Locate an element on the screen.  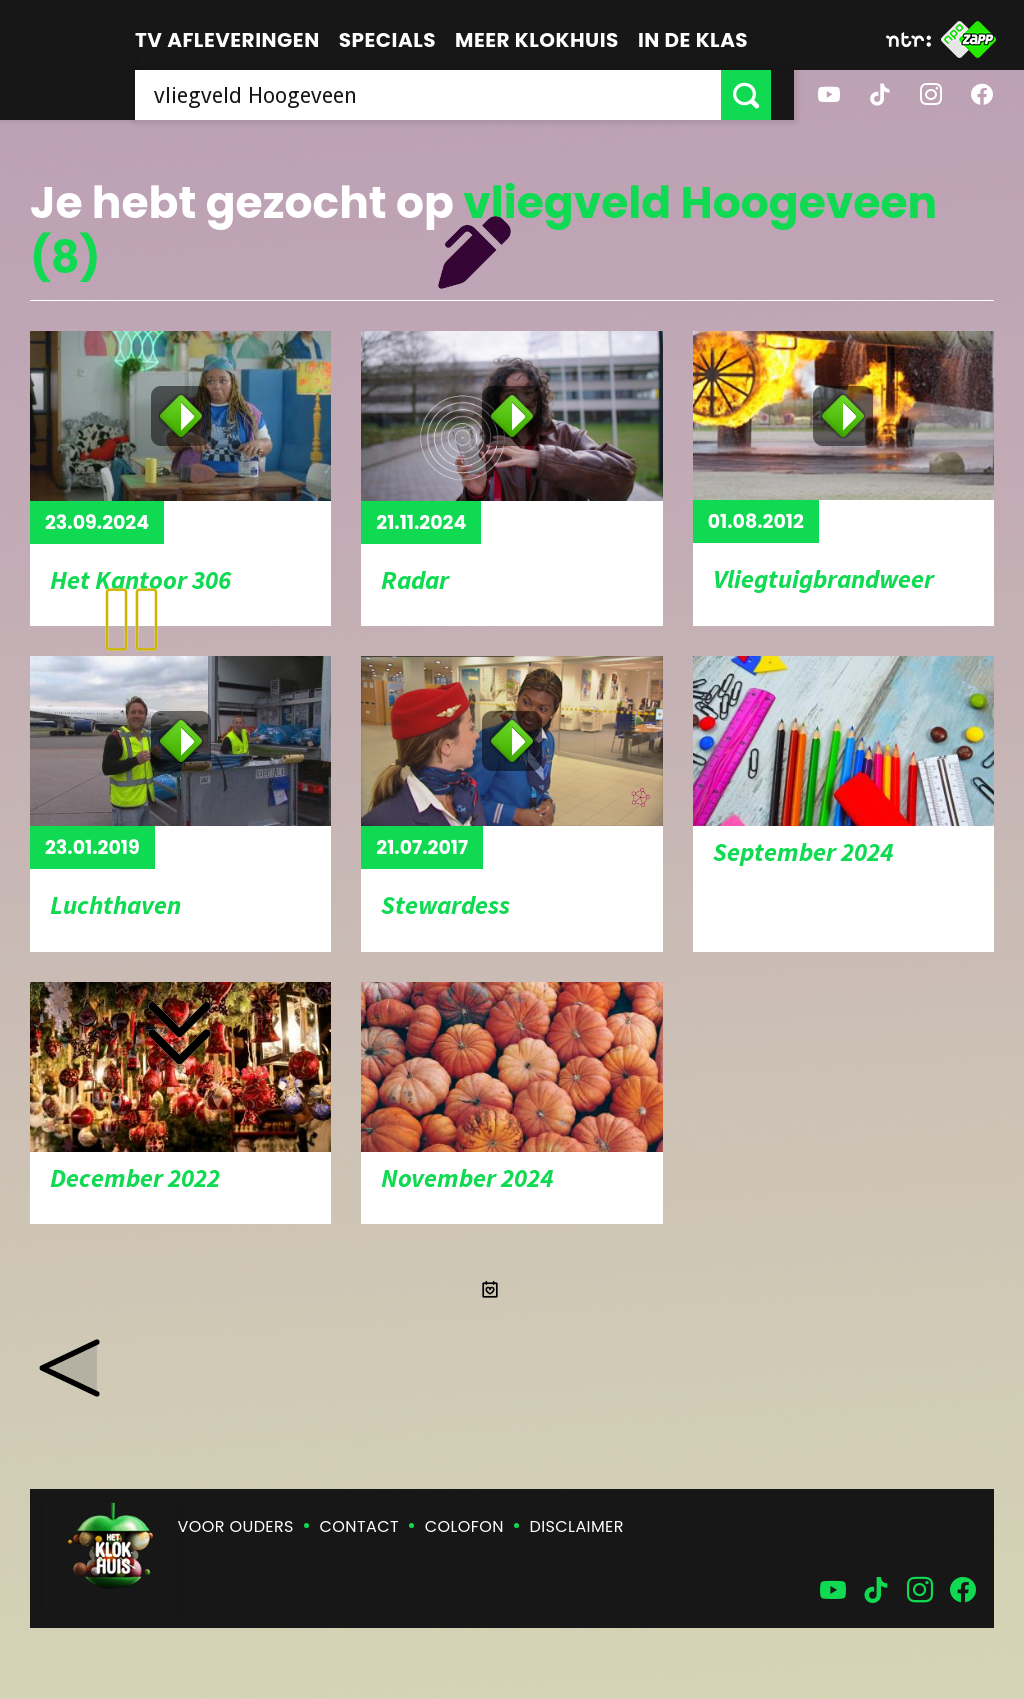
access fediverse or federated social networks is located at coordinates (640, 797).